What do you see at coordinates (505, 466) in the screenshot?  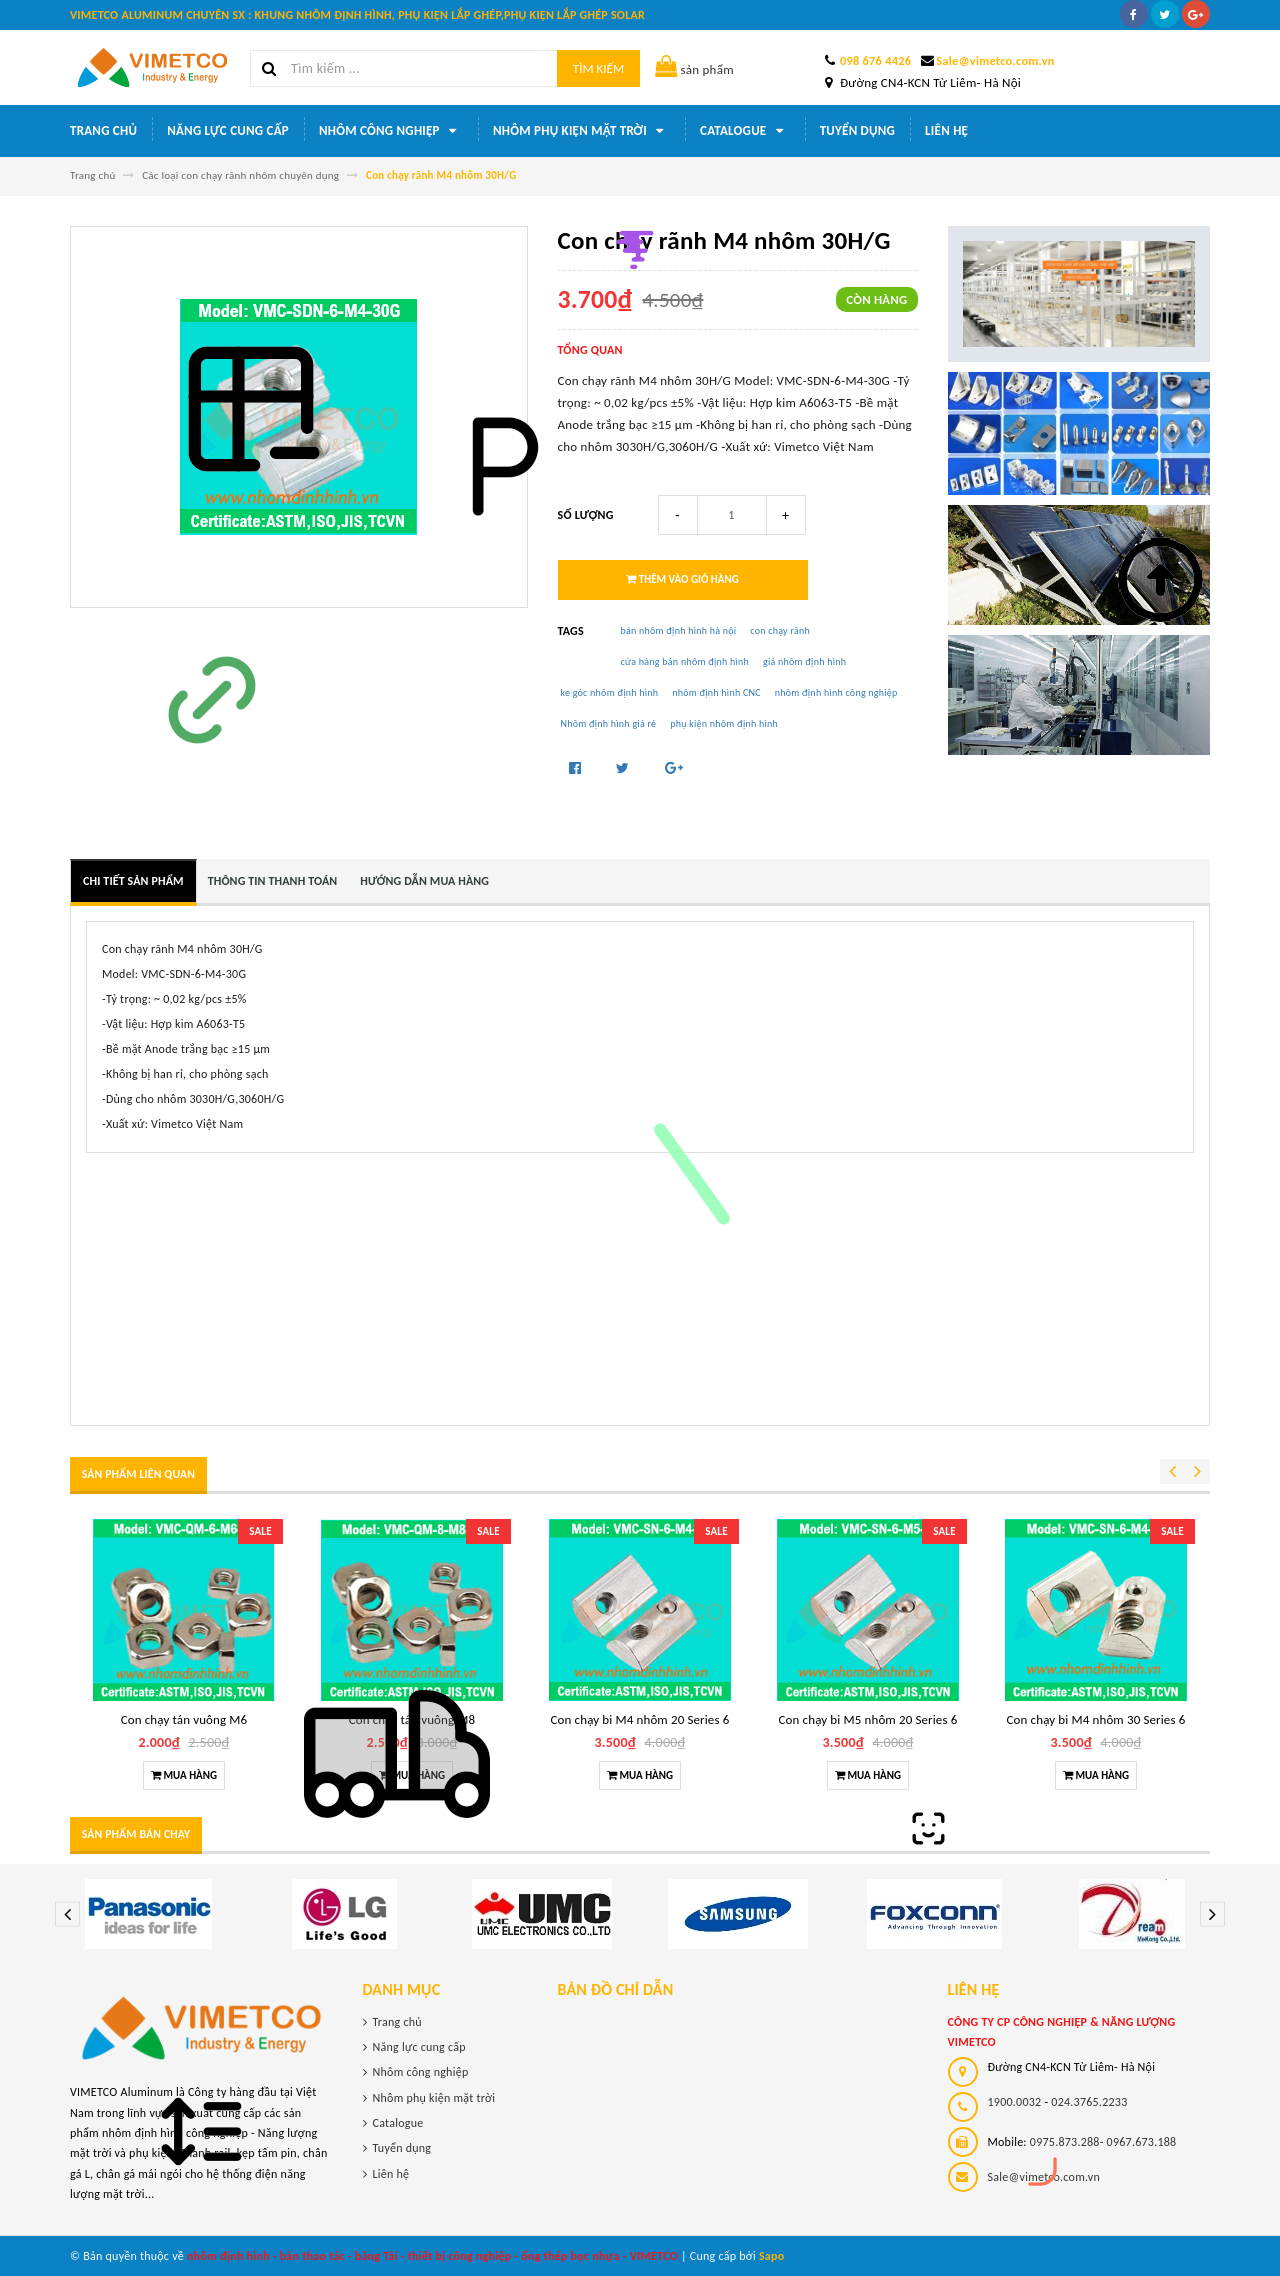 I see `indicates parking availability or location` at bounding box center [505, 466].